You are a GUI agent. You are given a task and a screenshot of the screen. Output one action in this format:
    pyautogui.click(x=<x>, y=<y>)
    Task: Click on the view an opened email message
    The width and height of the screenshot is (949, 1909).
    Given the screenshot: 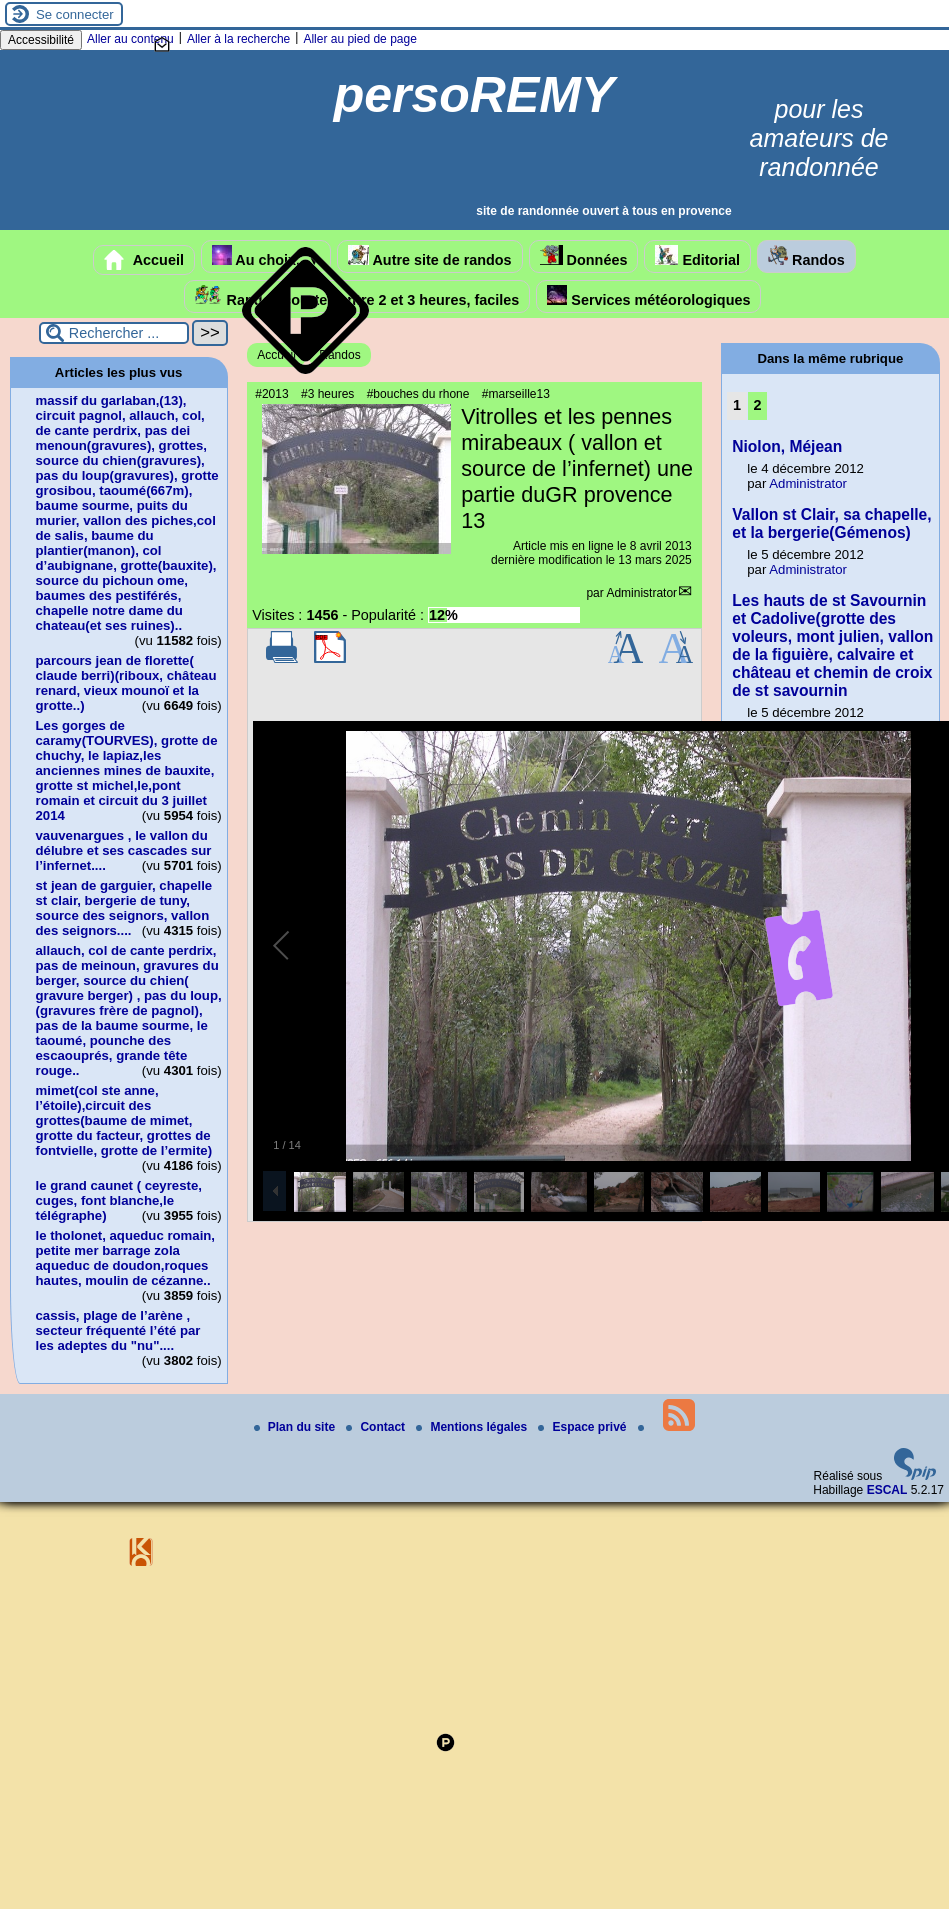 What is the action you would take?
    pyautogui.click(x=162, y=45)
    